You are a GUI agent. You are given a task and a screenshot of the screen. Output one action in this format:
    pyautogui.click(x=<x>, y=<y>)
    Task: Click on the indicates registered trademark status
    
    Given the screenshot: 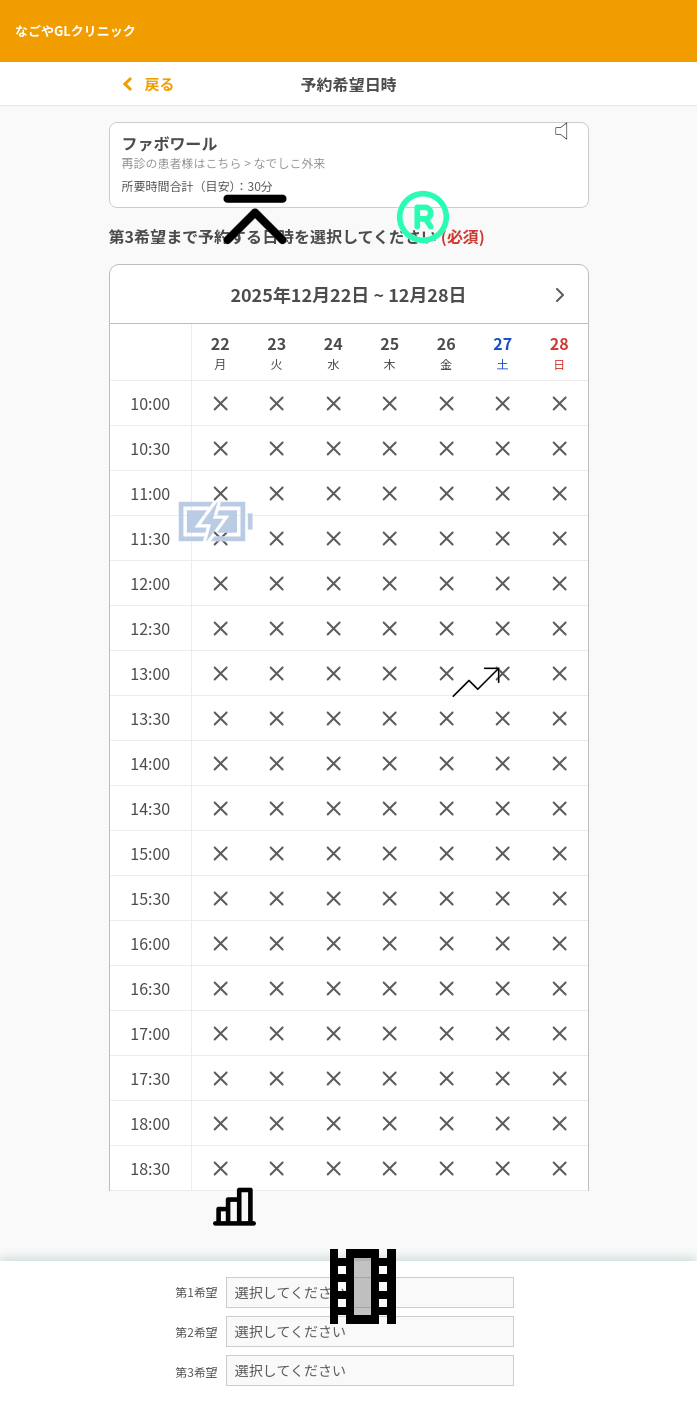 What is the action you would take?
    pyautogui.click(x=423, y=217)
    